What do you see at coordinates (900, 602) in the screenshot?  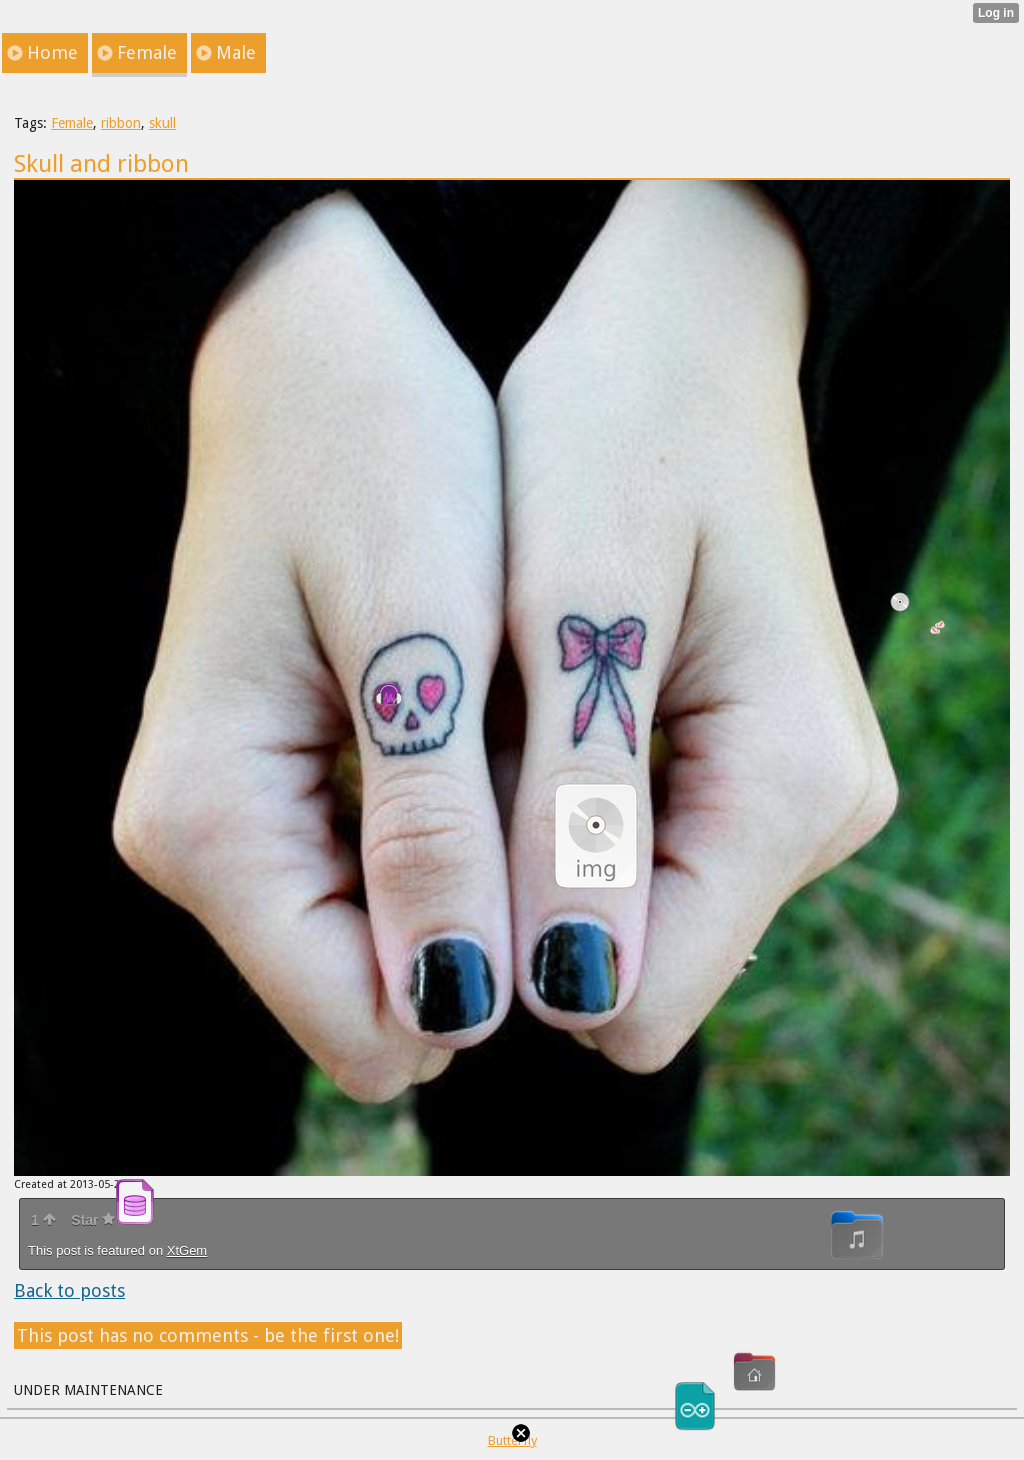 I see `access CD/DVD drive contents` at bounding box center [900, 602].